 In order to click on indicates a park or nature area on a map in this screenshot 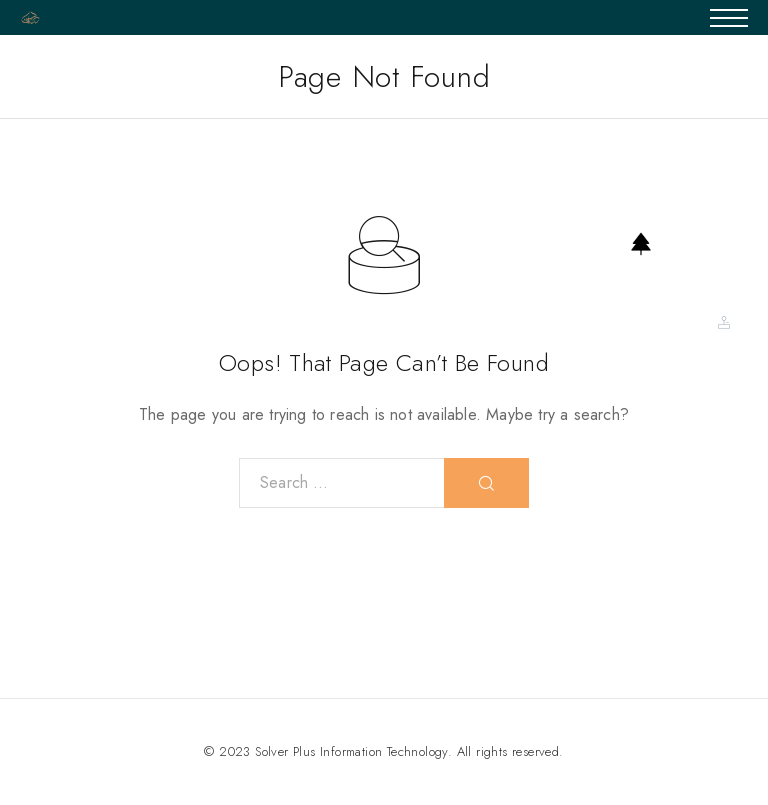, I will do `click(641, 244)`.